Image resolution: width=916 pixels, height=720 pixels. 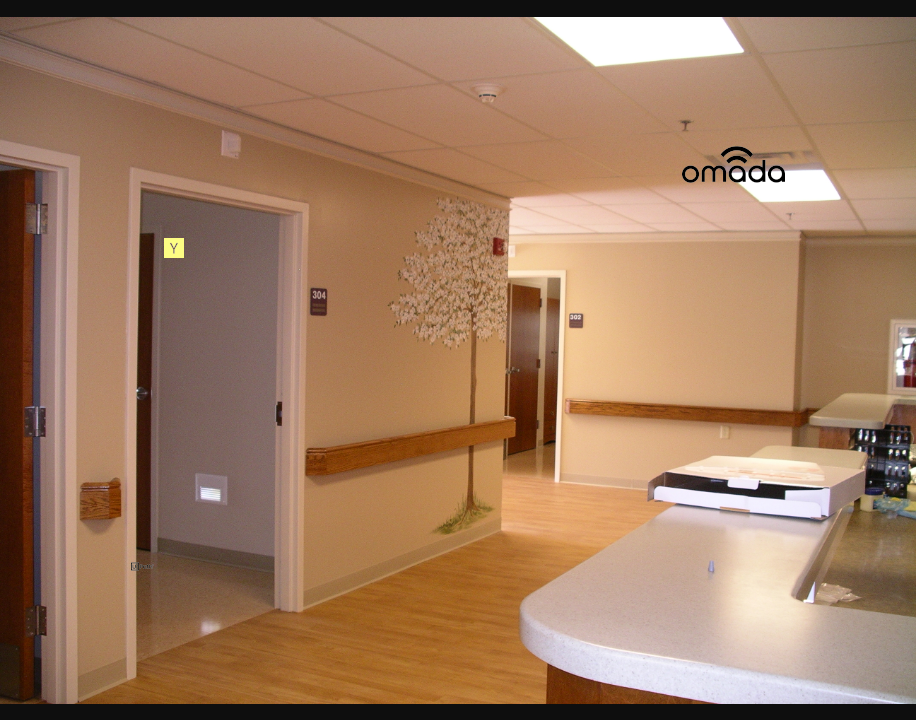 What do you see at coordinates (142, 566) in the screenshot?
I see `UiPath automation platform logo` at bounding box center [142, 566].